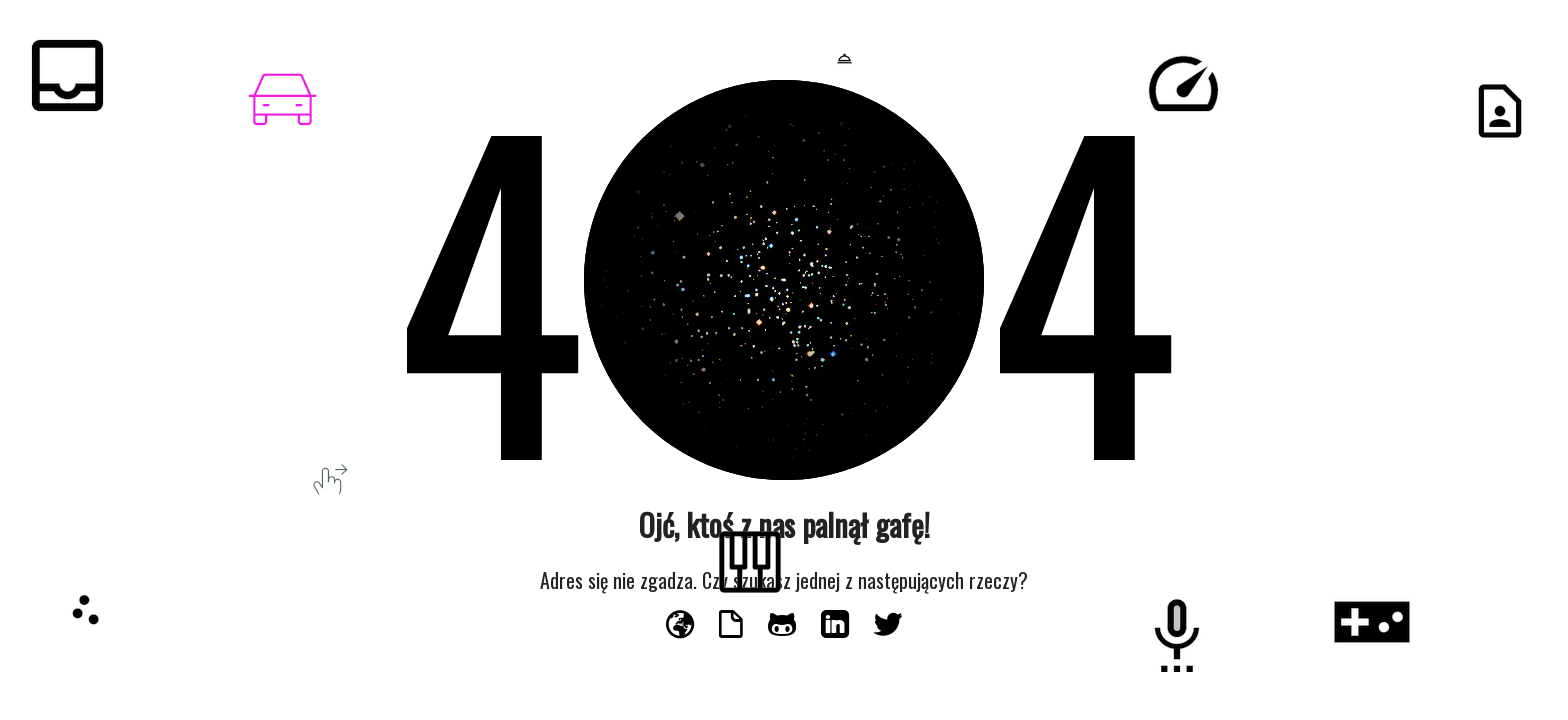 The image size is (1568, 720). What do you see at coordinates (1500, 111) in the screenshot?
I see `view contact details` at bounding box center [1500, 111].